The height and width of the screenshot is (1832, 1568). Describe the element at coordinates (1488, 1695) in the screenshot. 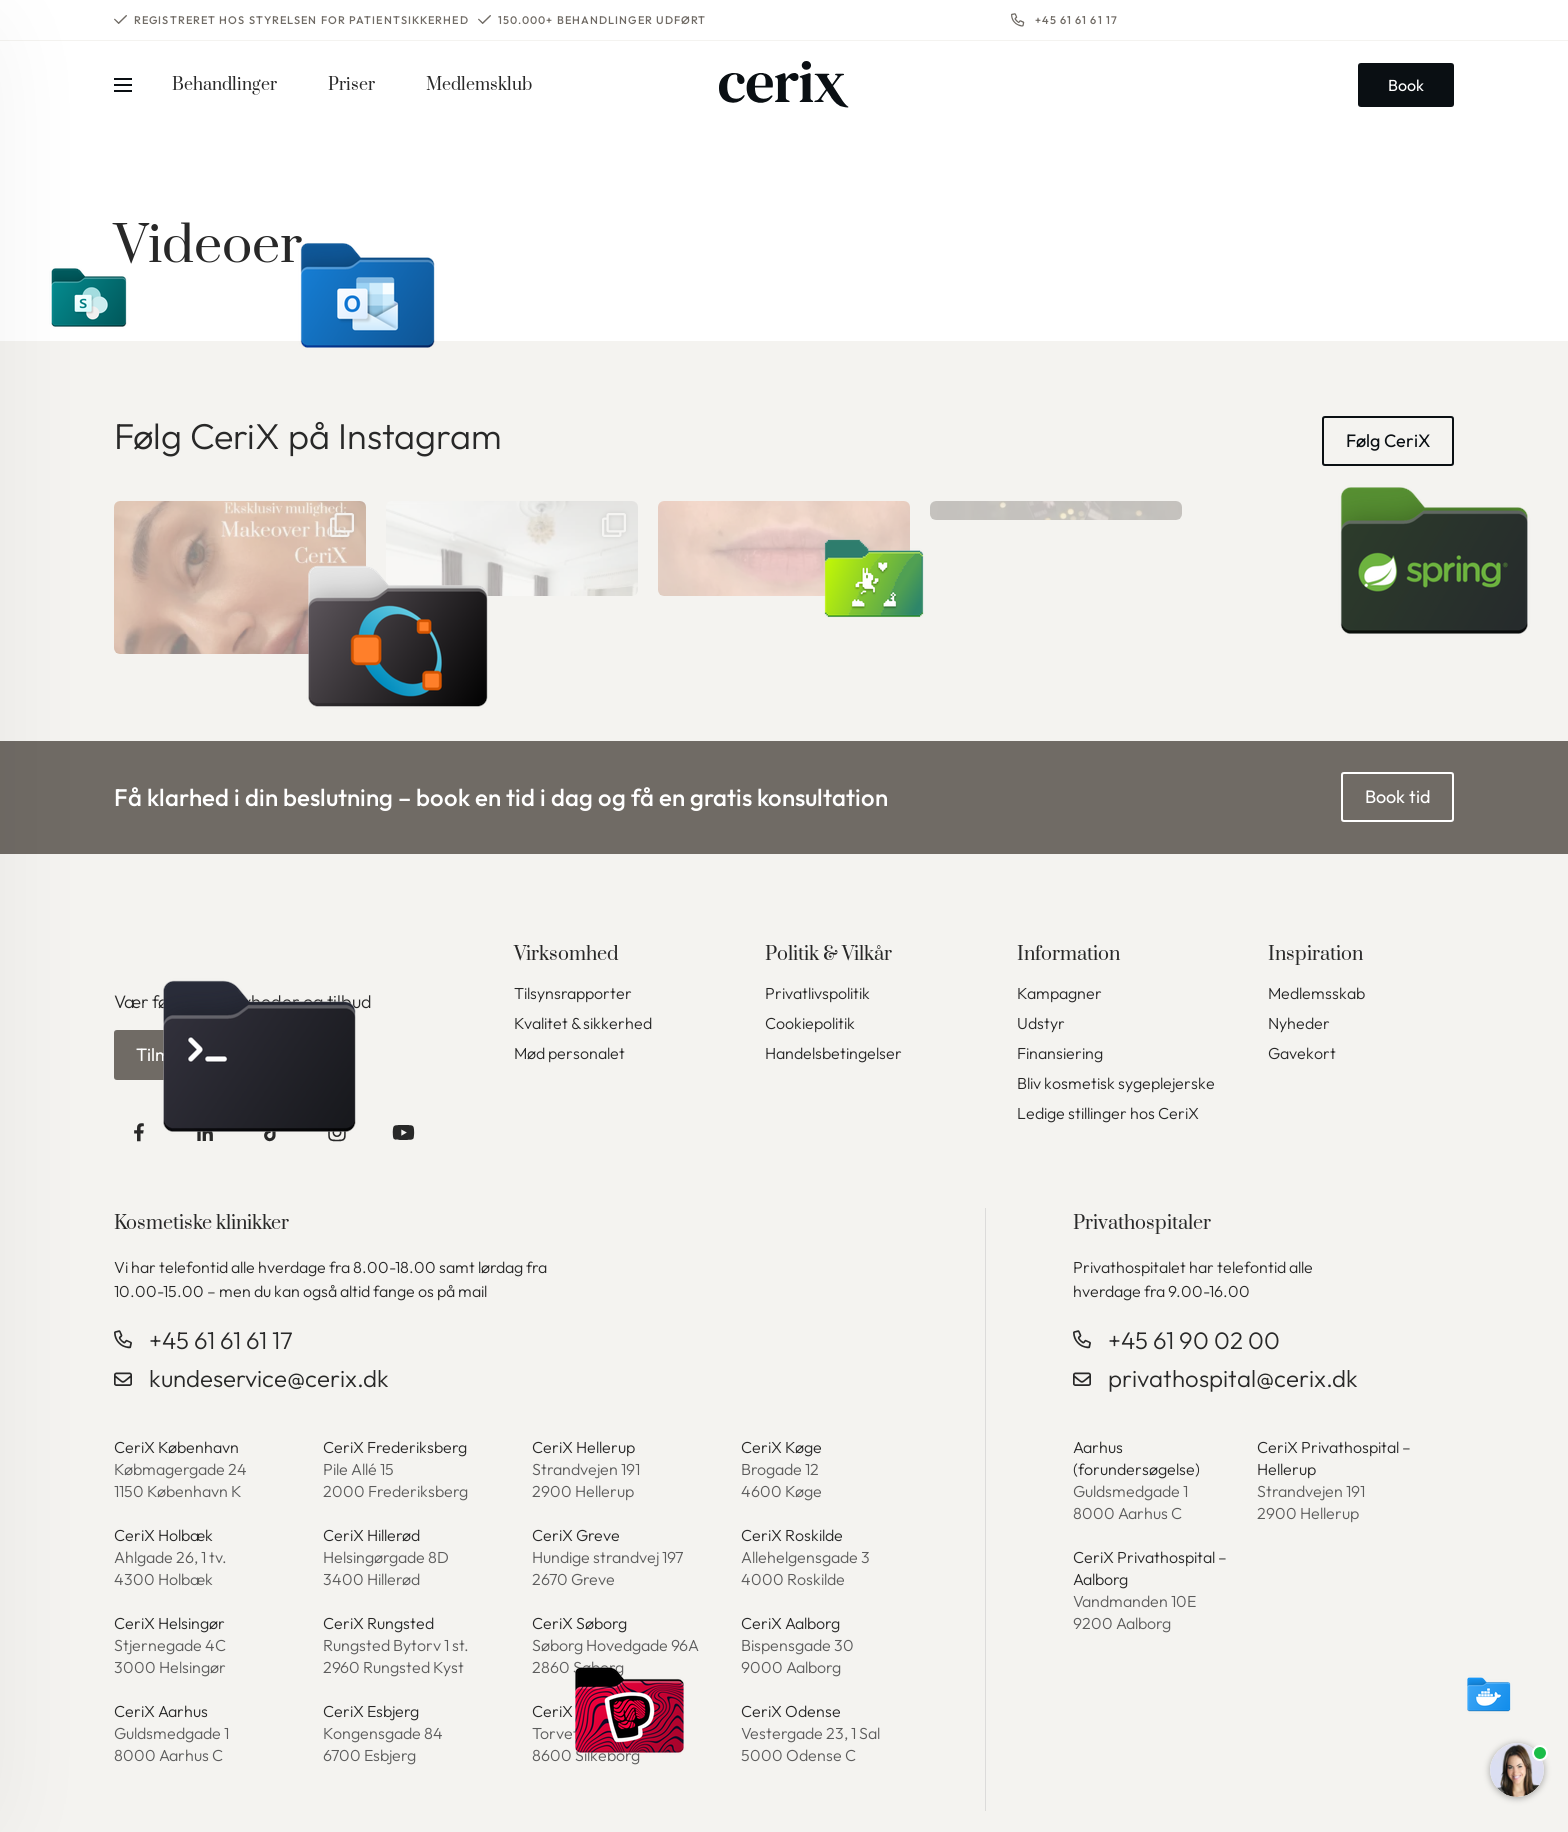

I see `open folder containing docker projects` at that location.